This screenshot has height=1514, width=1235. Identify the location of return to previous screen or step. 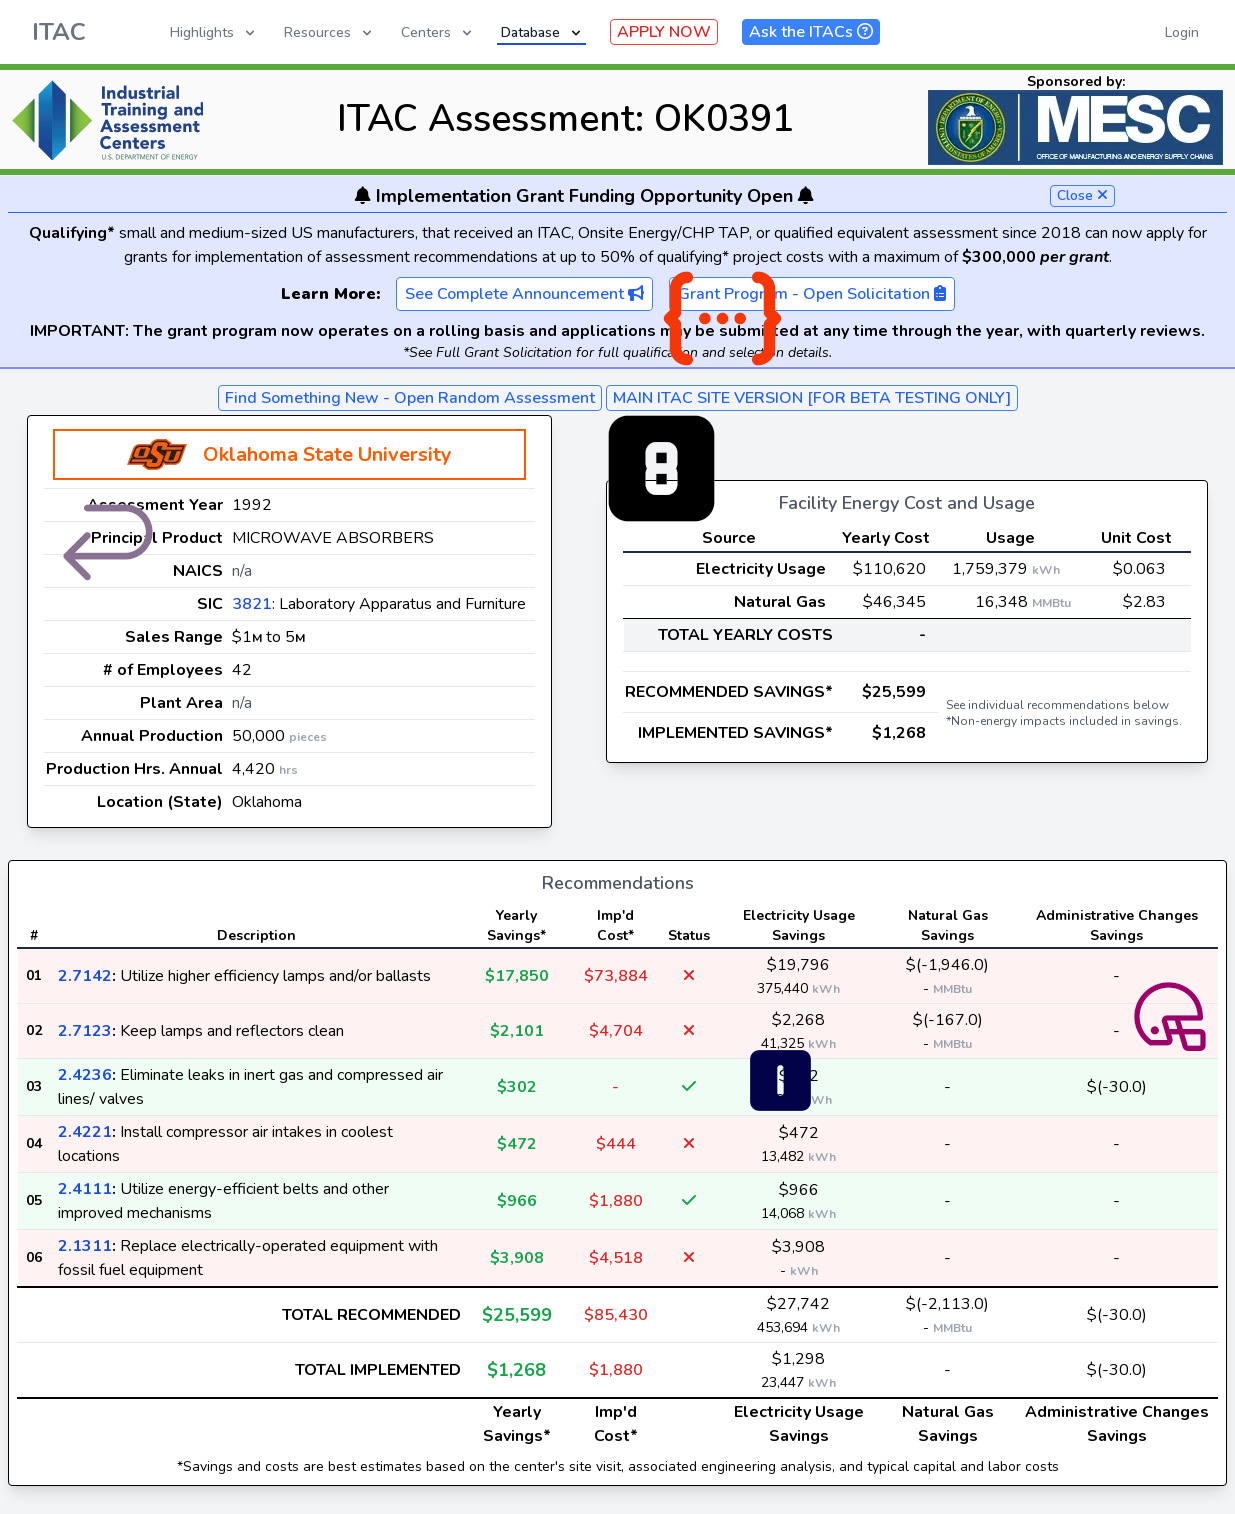
(108, 539).